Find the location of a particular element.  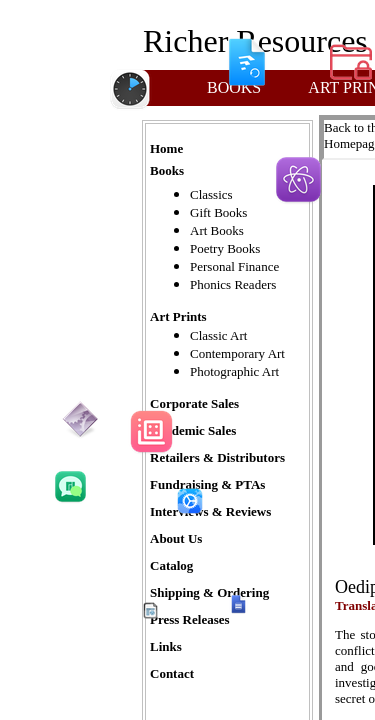

open a web document file is located at coordinates (150, 610).